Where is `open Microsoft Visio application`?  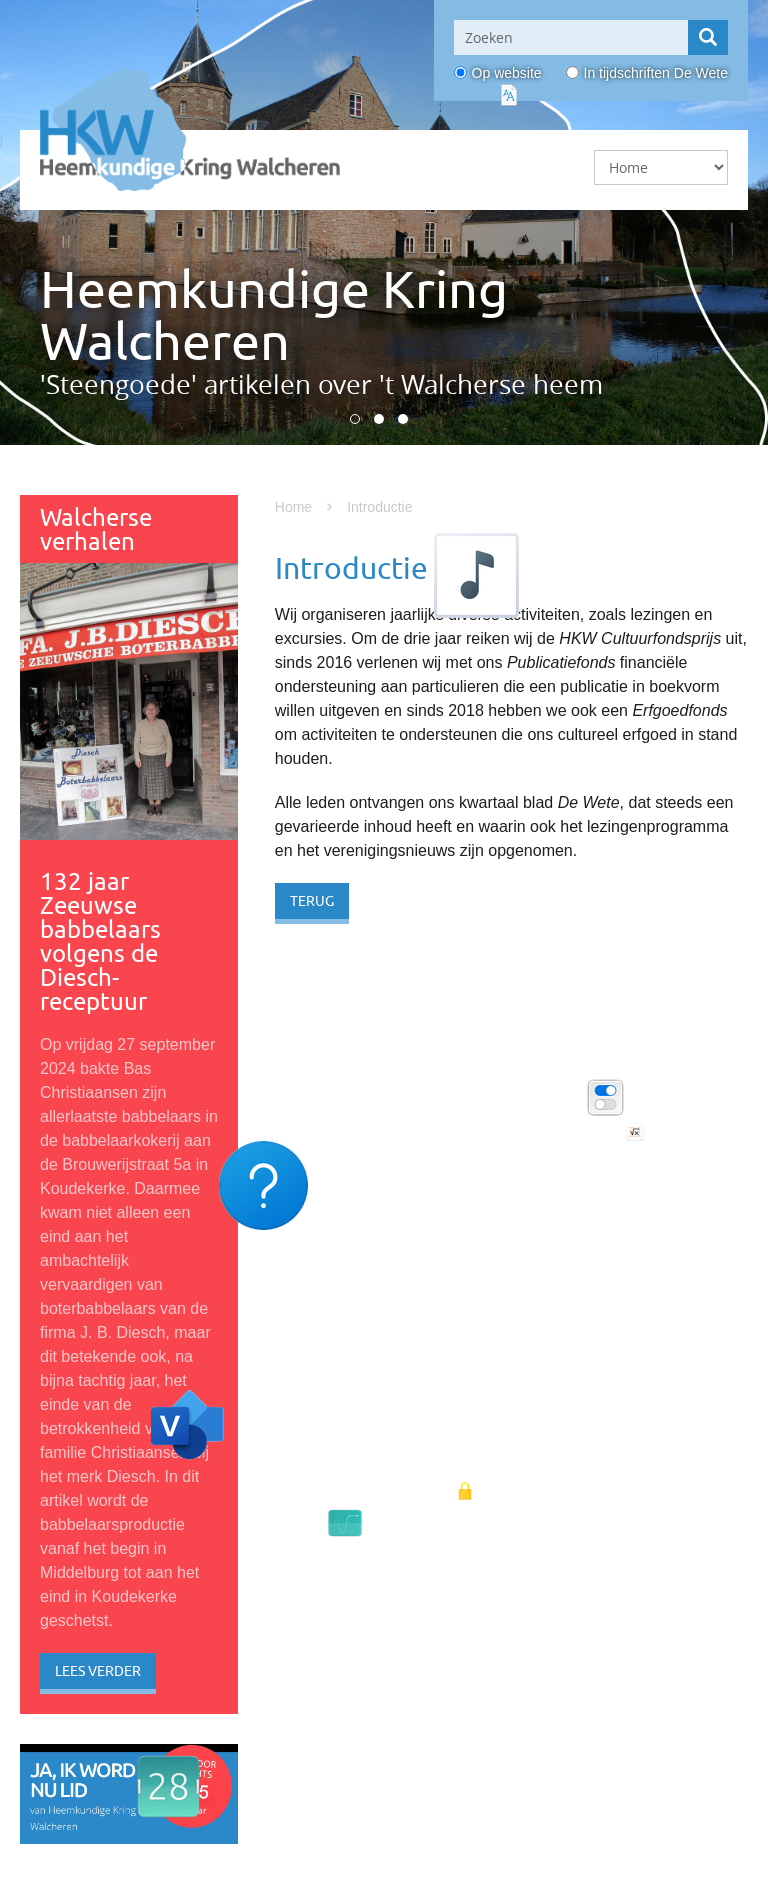
open Microsoft Visio application is located at coordinates (189, 1426).